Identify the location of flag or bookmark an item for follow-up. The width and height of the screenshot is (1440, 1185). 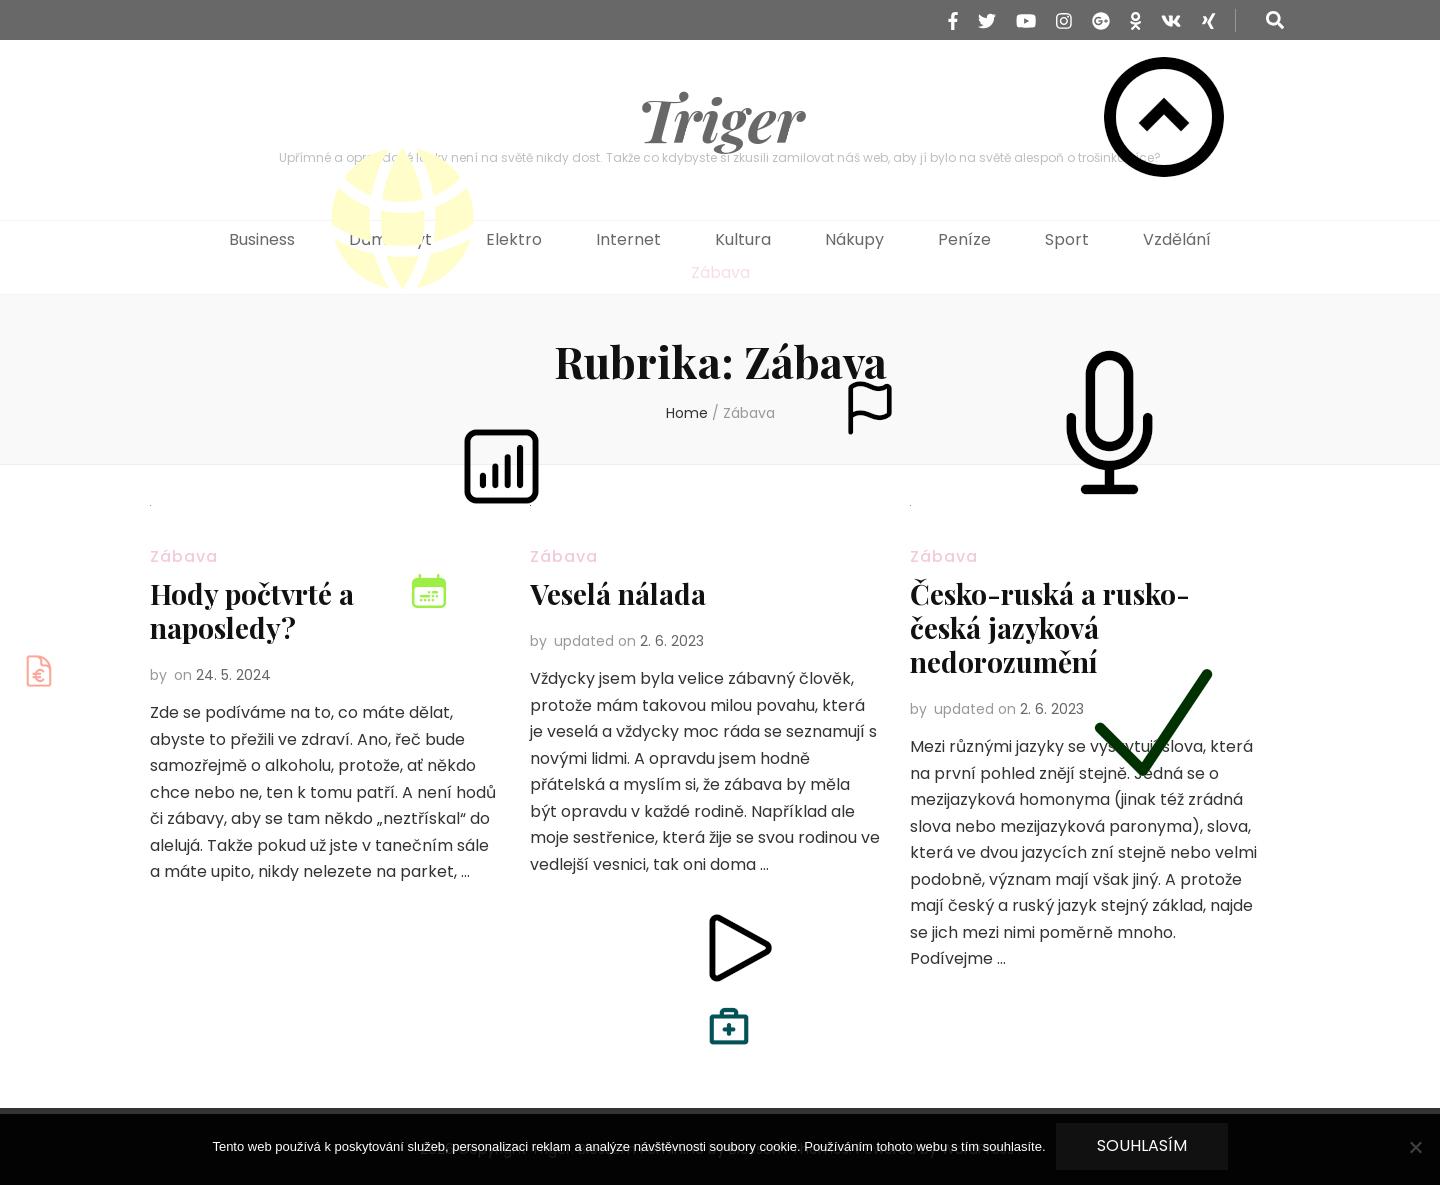
(870, 408).